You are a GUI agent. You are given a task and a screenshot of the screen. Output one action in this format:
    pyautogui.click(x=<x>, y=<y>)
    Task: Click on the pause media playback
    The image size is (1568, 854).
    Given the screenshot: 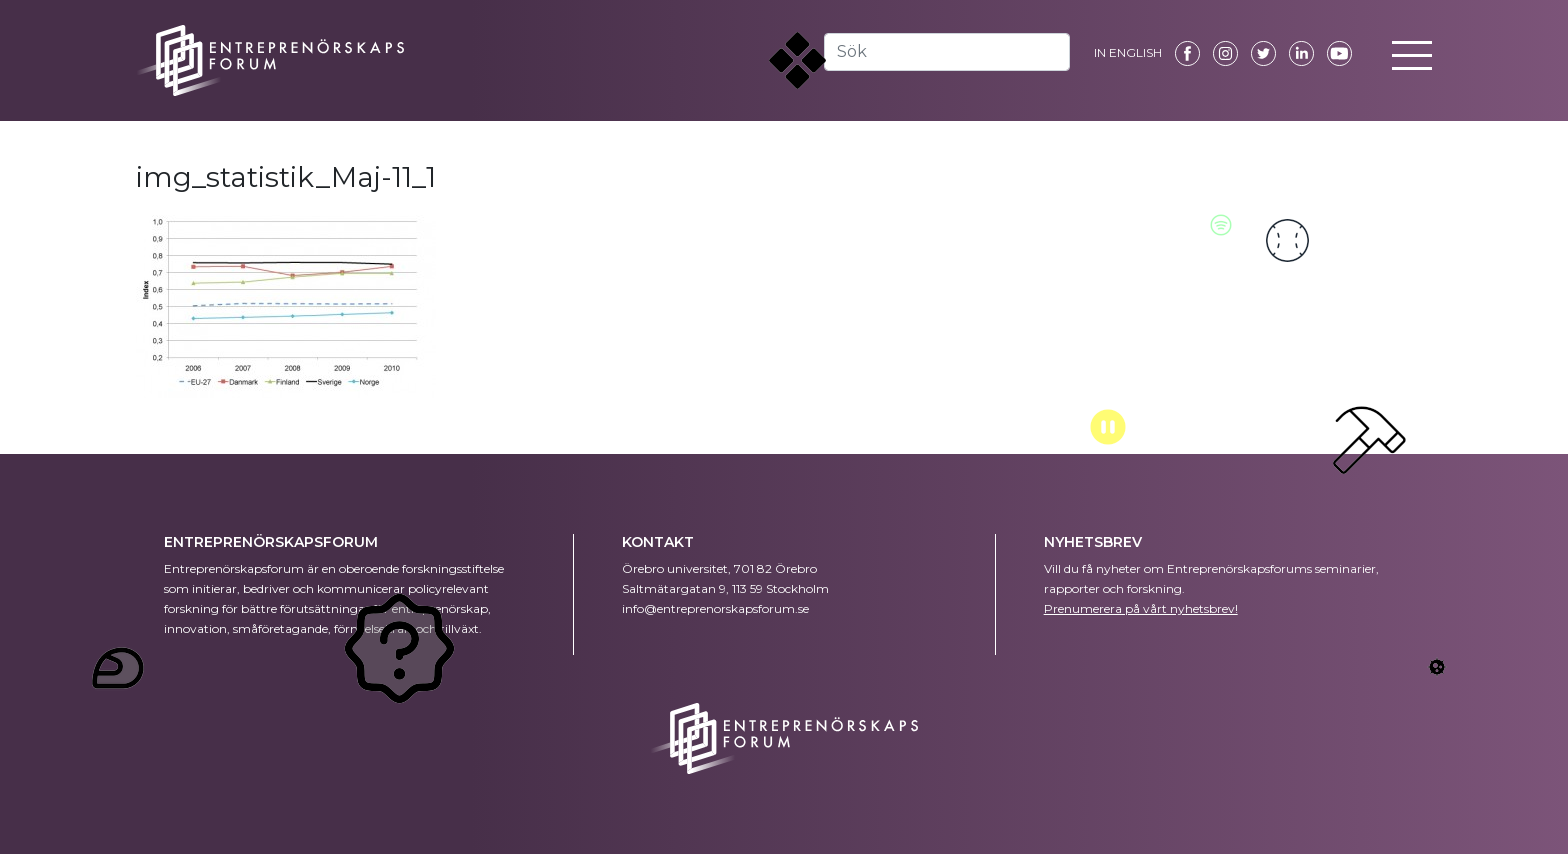 What is the action you would take?
    pyautogui.click(x=1108, y=427)
    